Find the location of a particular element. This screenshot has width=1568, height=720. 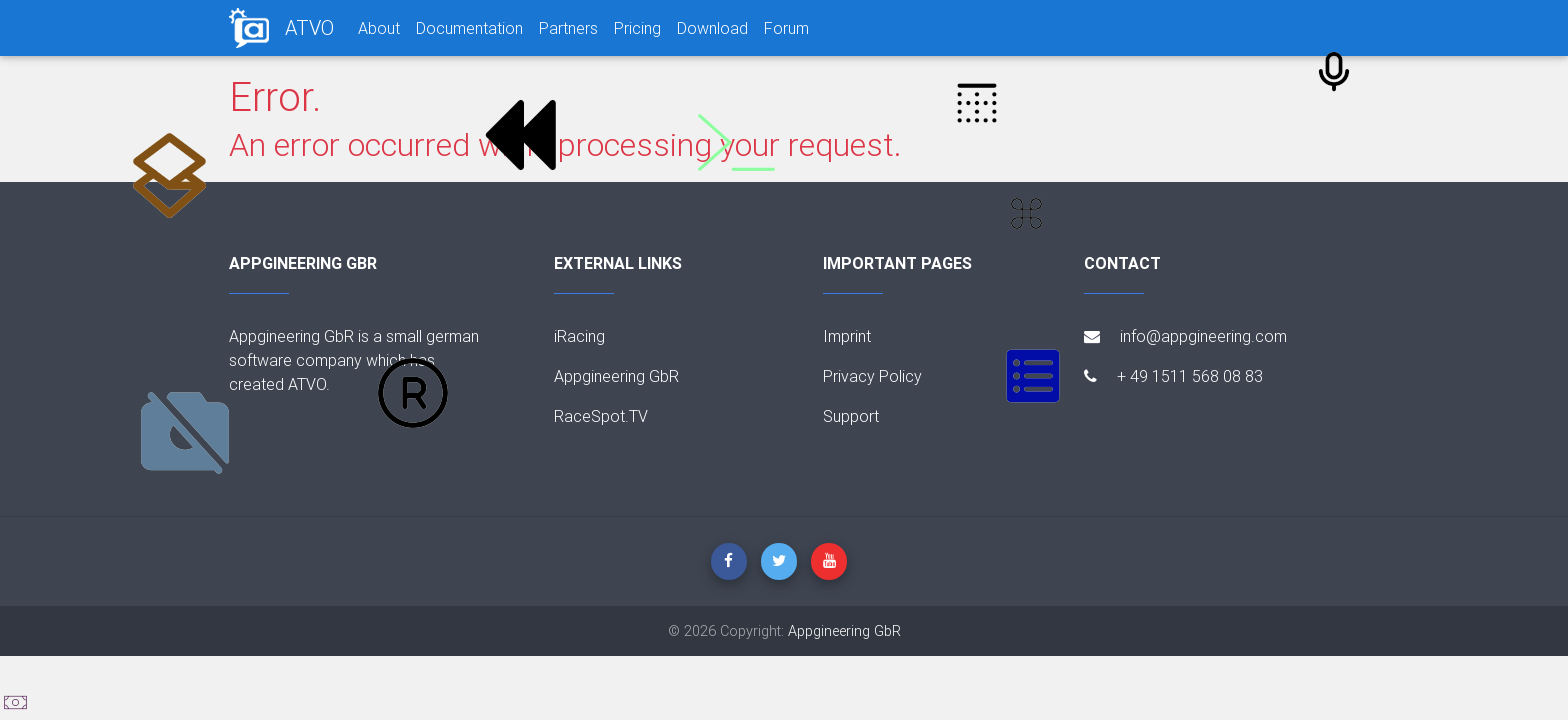

open terminal or command line interface is located at coordinates (736, 142).